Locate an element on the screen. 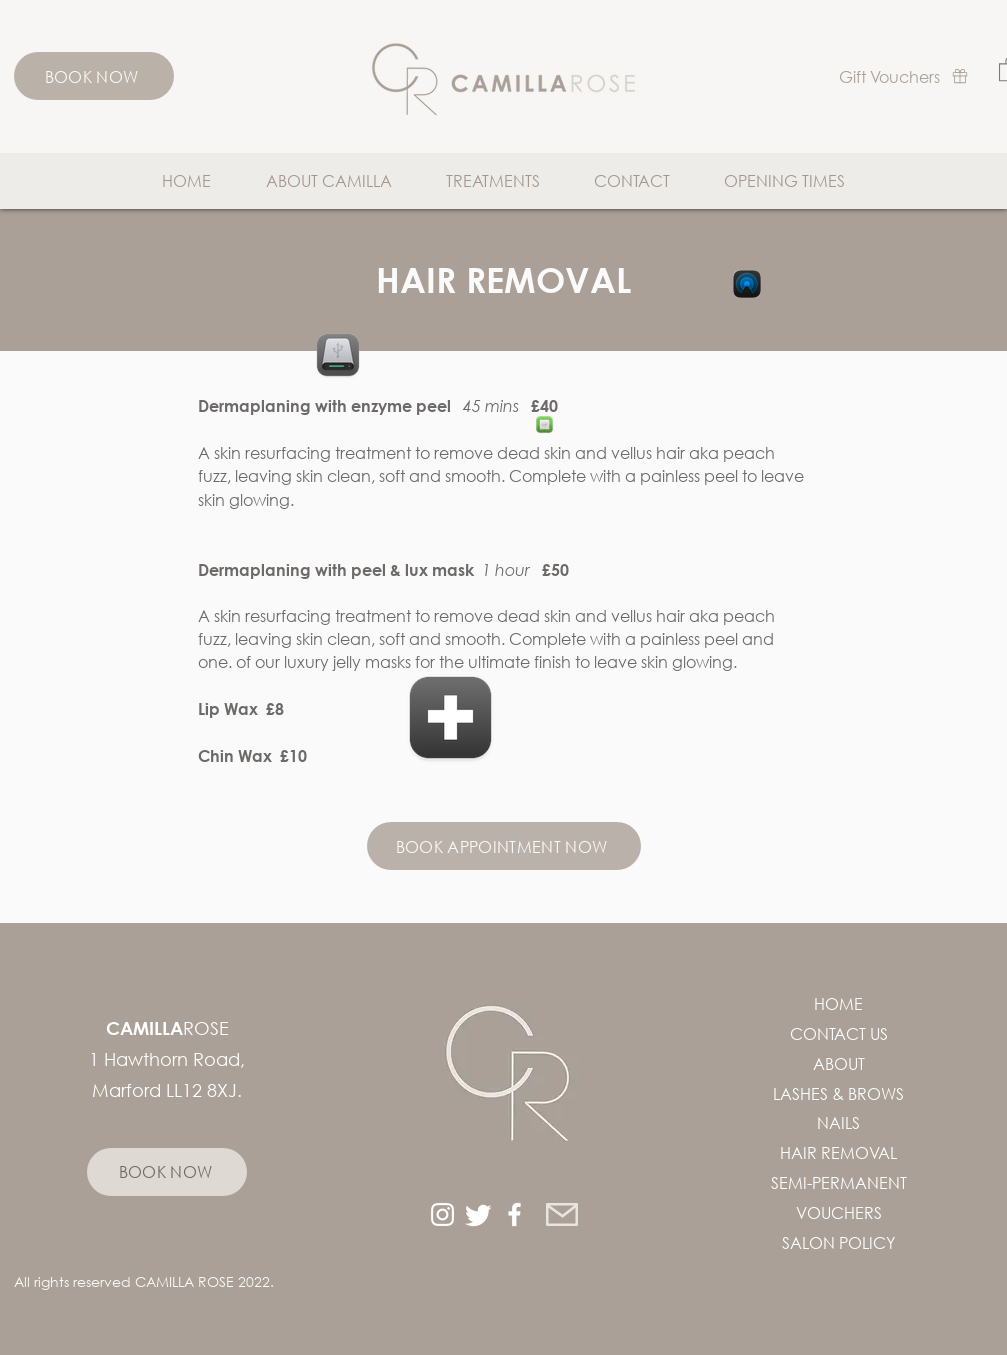  open the mycanal streaming app is located at coordinates (450, 717).